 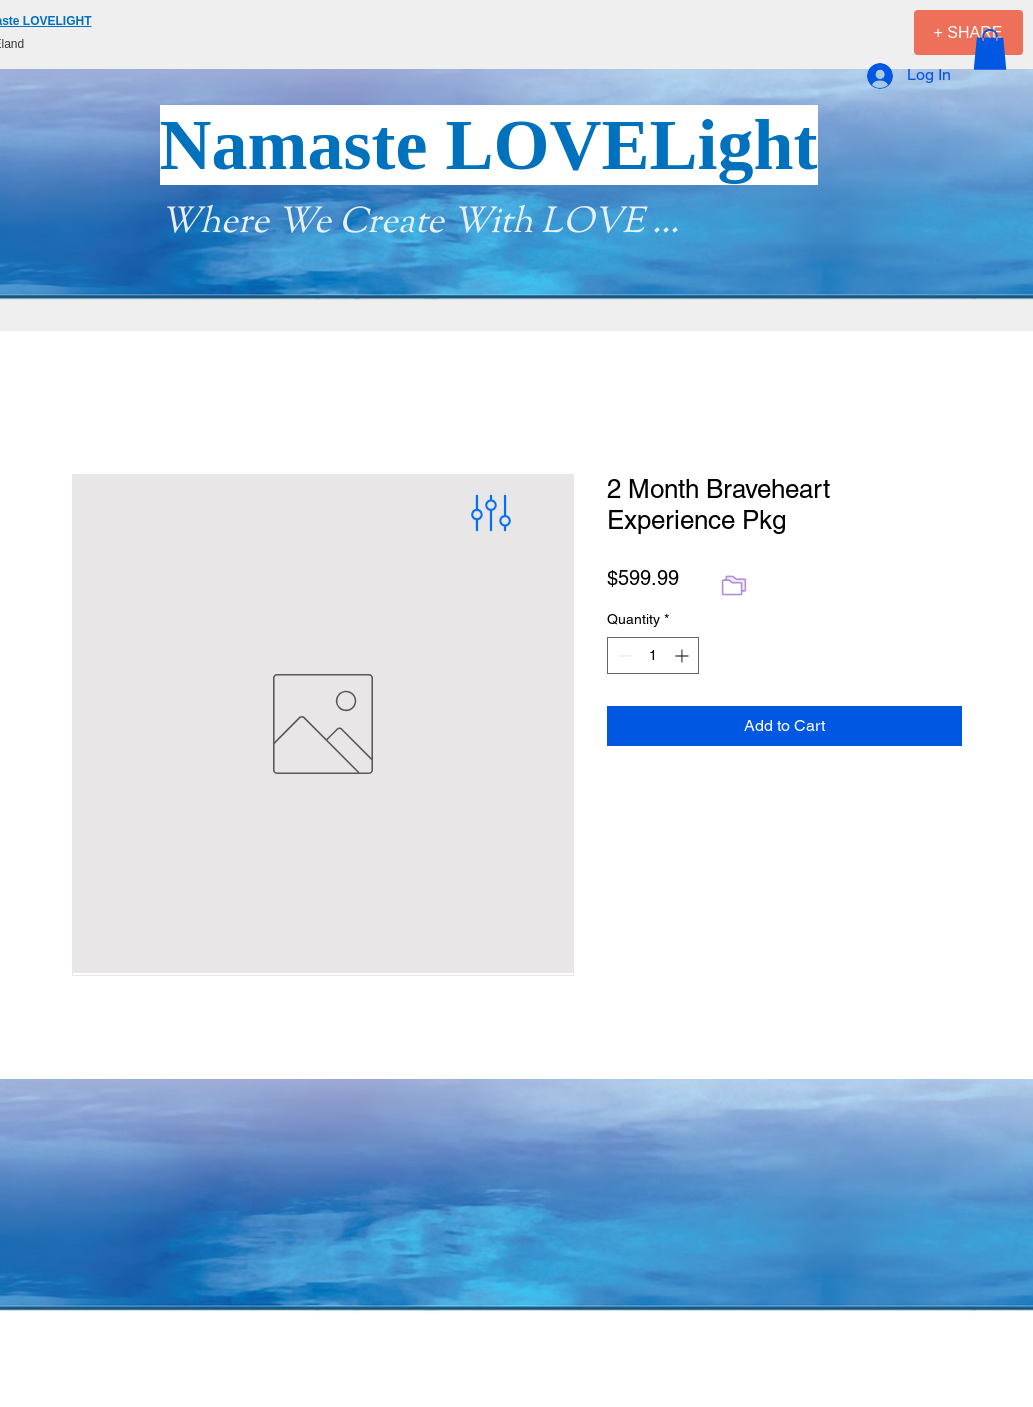 What do you see at coordinates (491, 513) in the screenshot?
I see `adjust settings or preferences` at bounding box center [491, 513].